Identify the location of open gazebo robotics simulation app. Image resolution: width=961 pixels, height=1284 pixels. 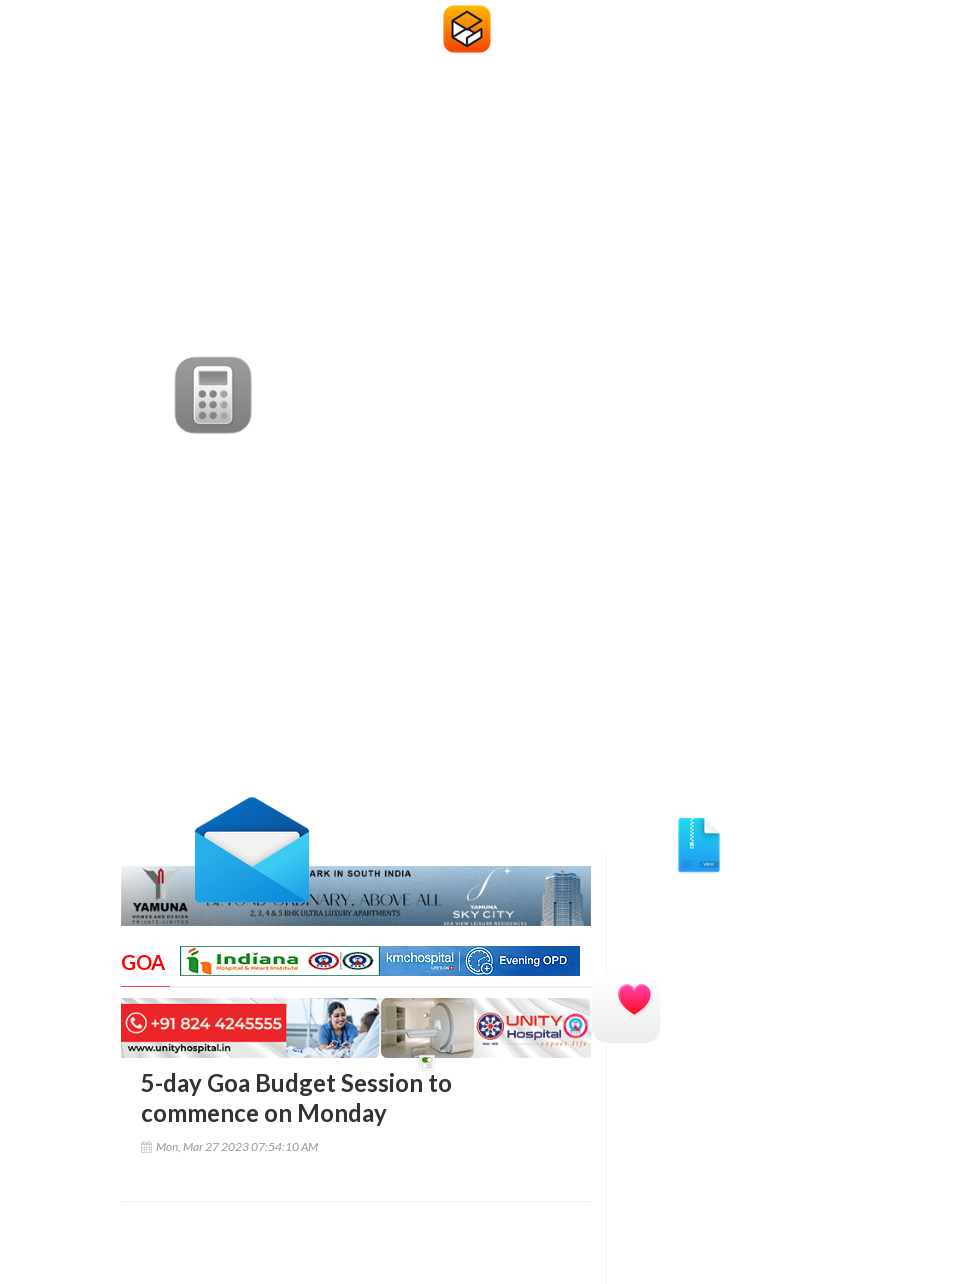
(467, 29).